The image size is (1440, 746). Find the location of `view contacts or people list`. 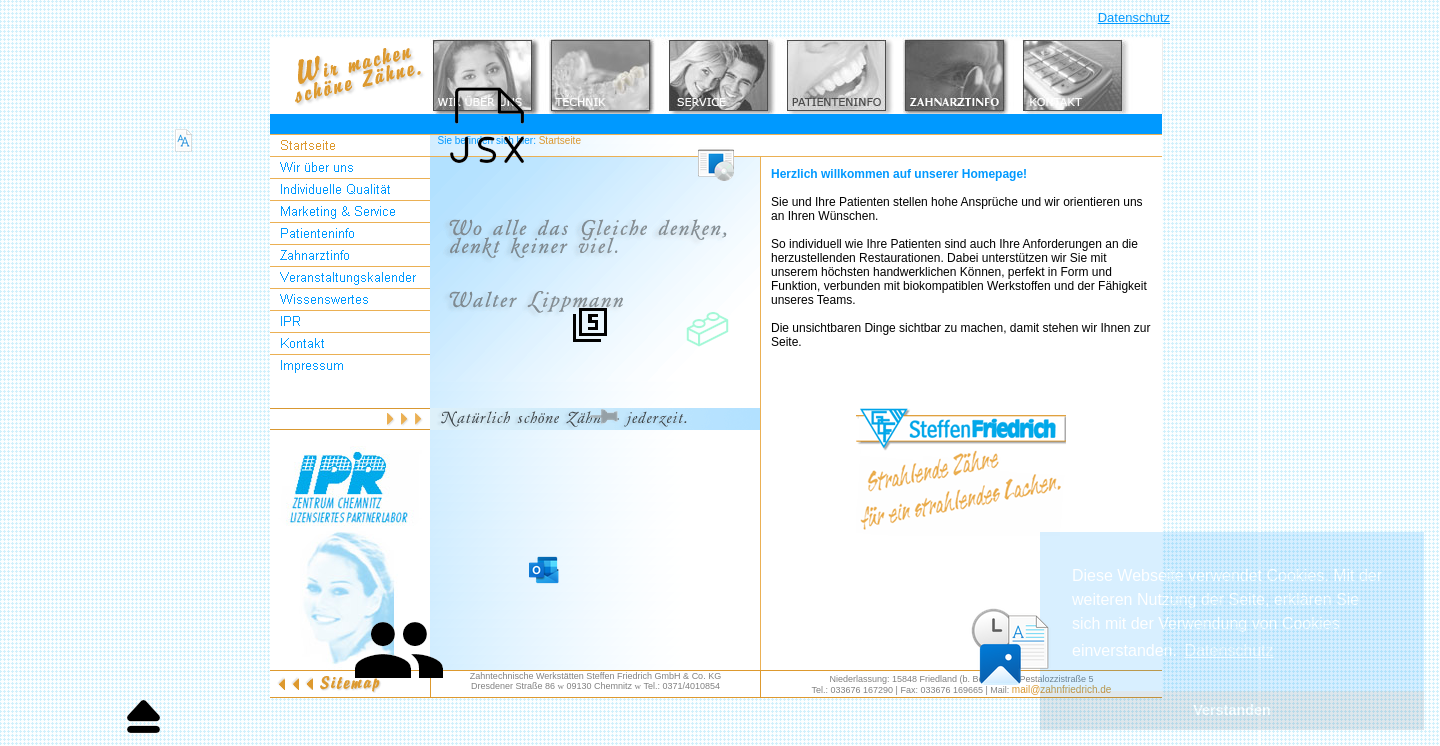

view contacts or people list is located at coordinates (399, 650).